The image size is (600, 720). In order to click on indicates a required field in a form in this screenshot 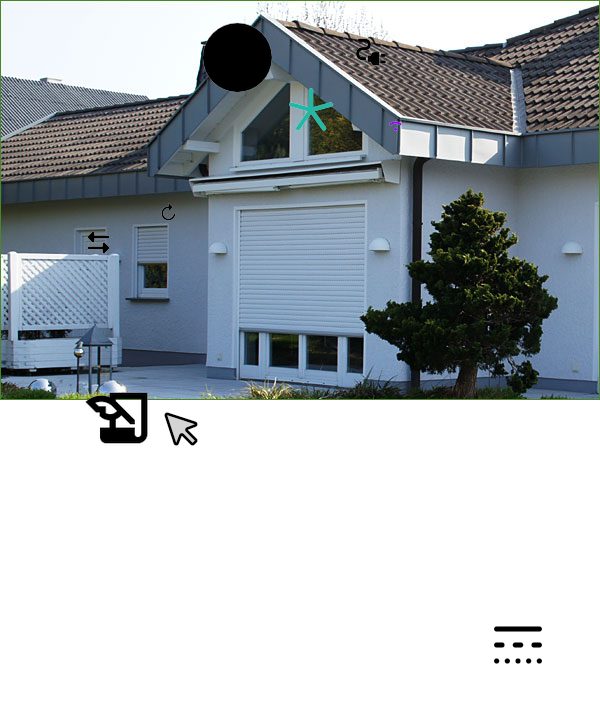, I will do `click(311, 110)`.